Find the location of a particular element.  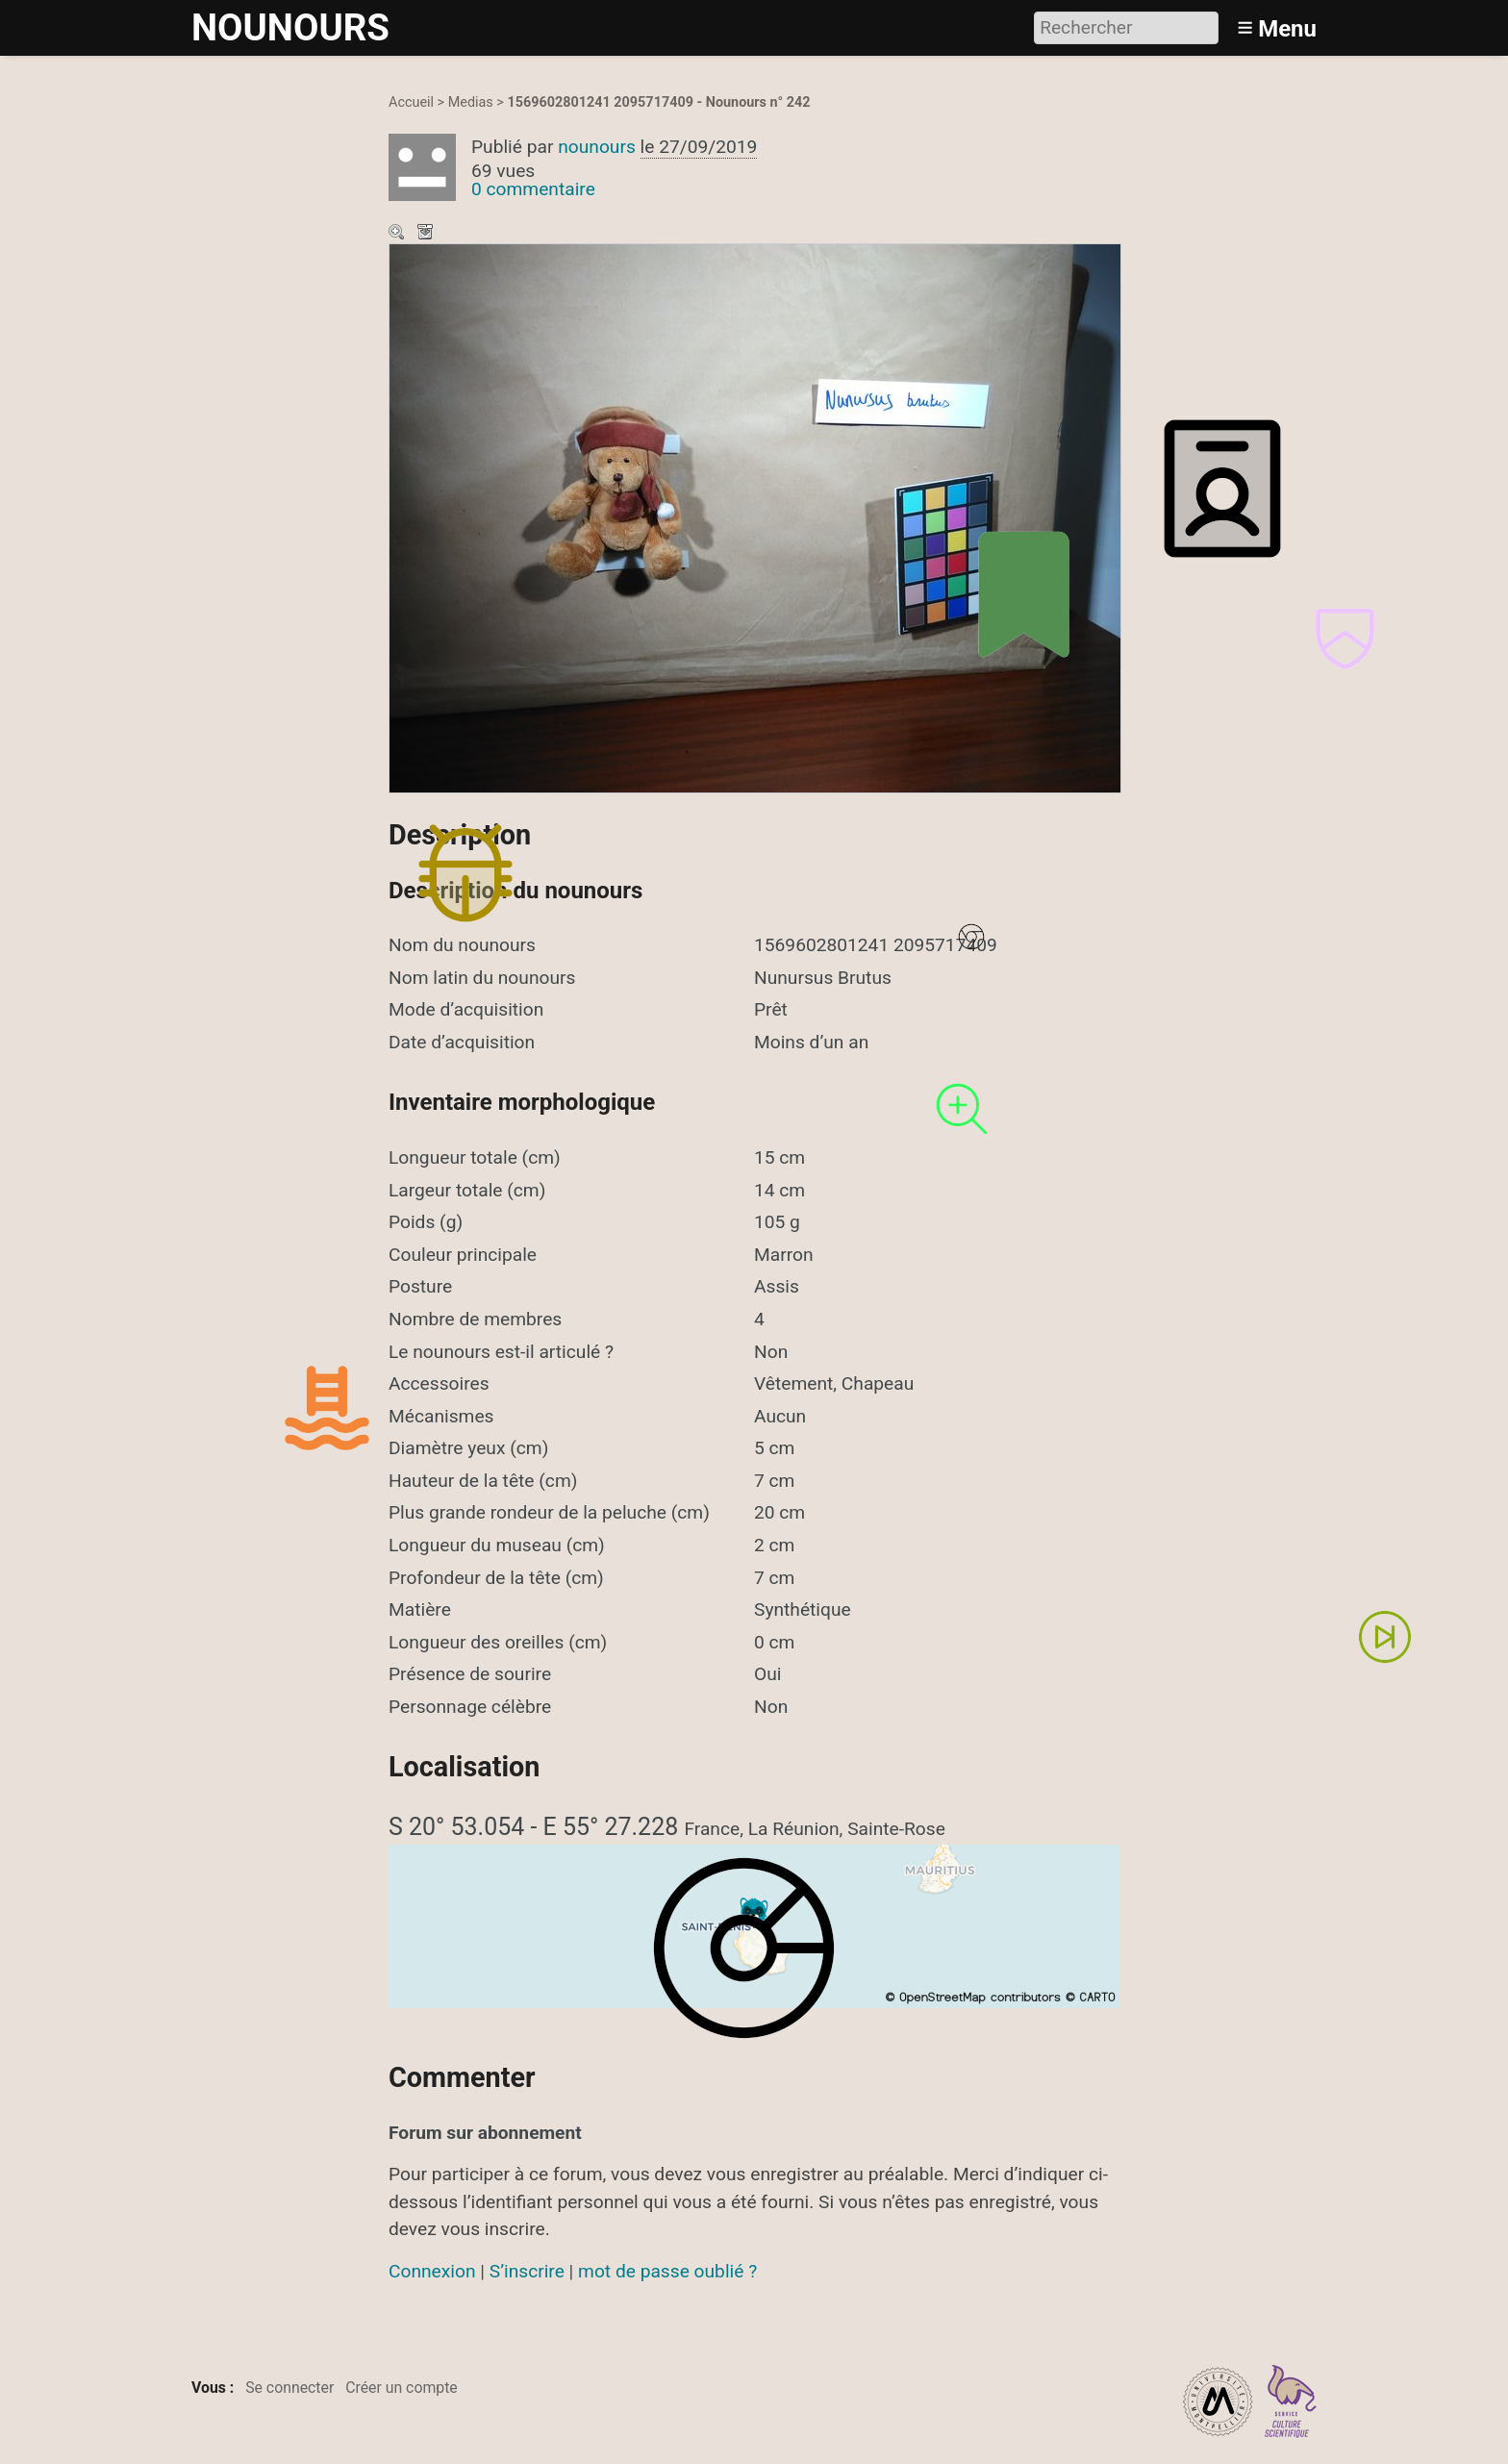

view your profile or identification details is located at coordinates (1222, 489).